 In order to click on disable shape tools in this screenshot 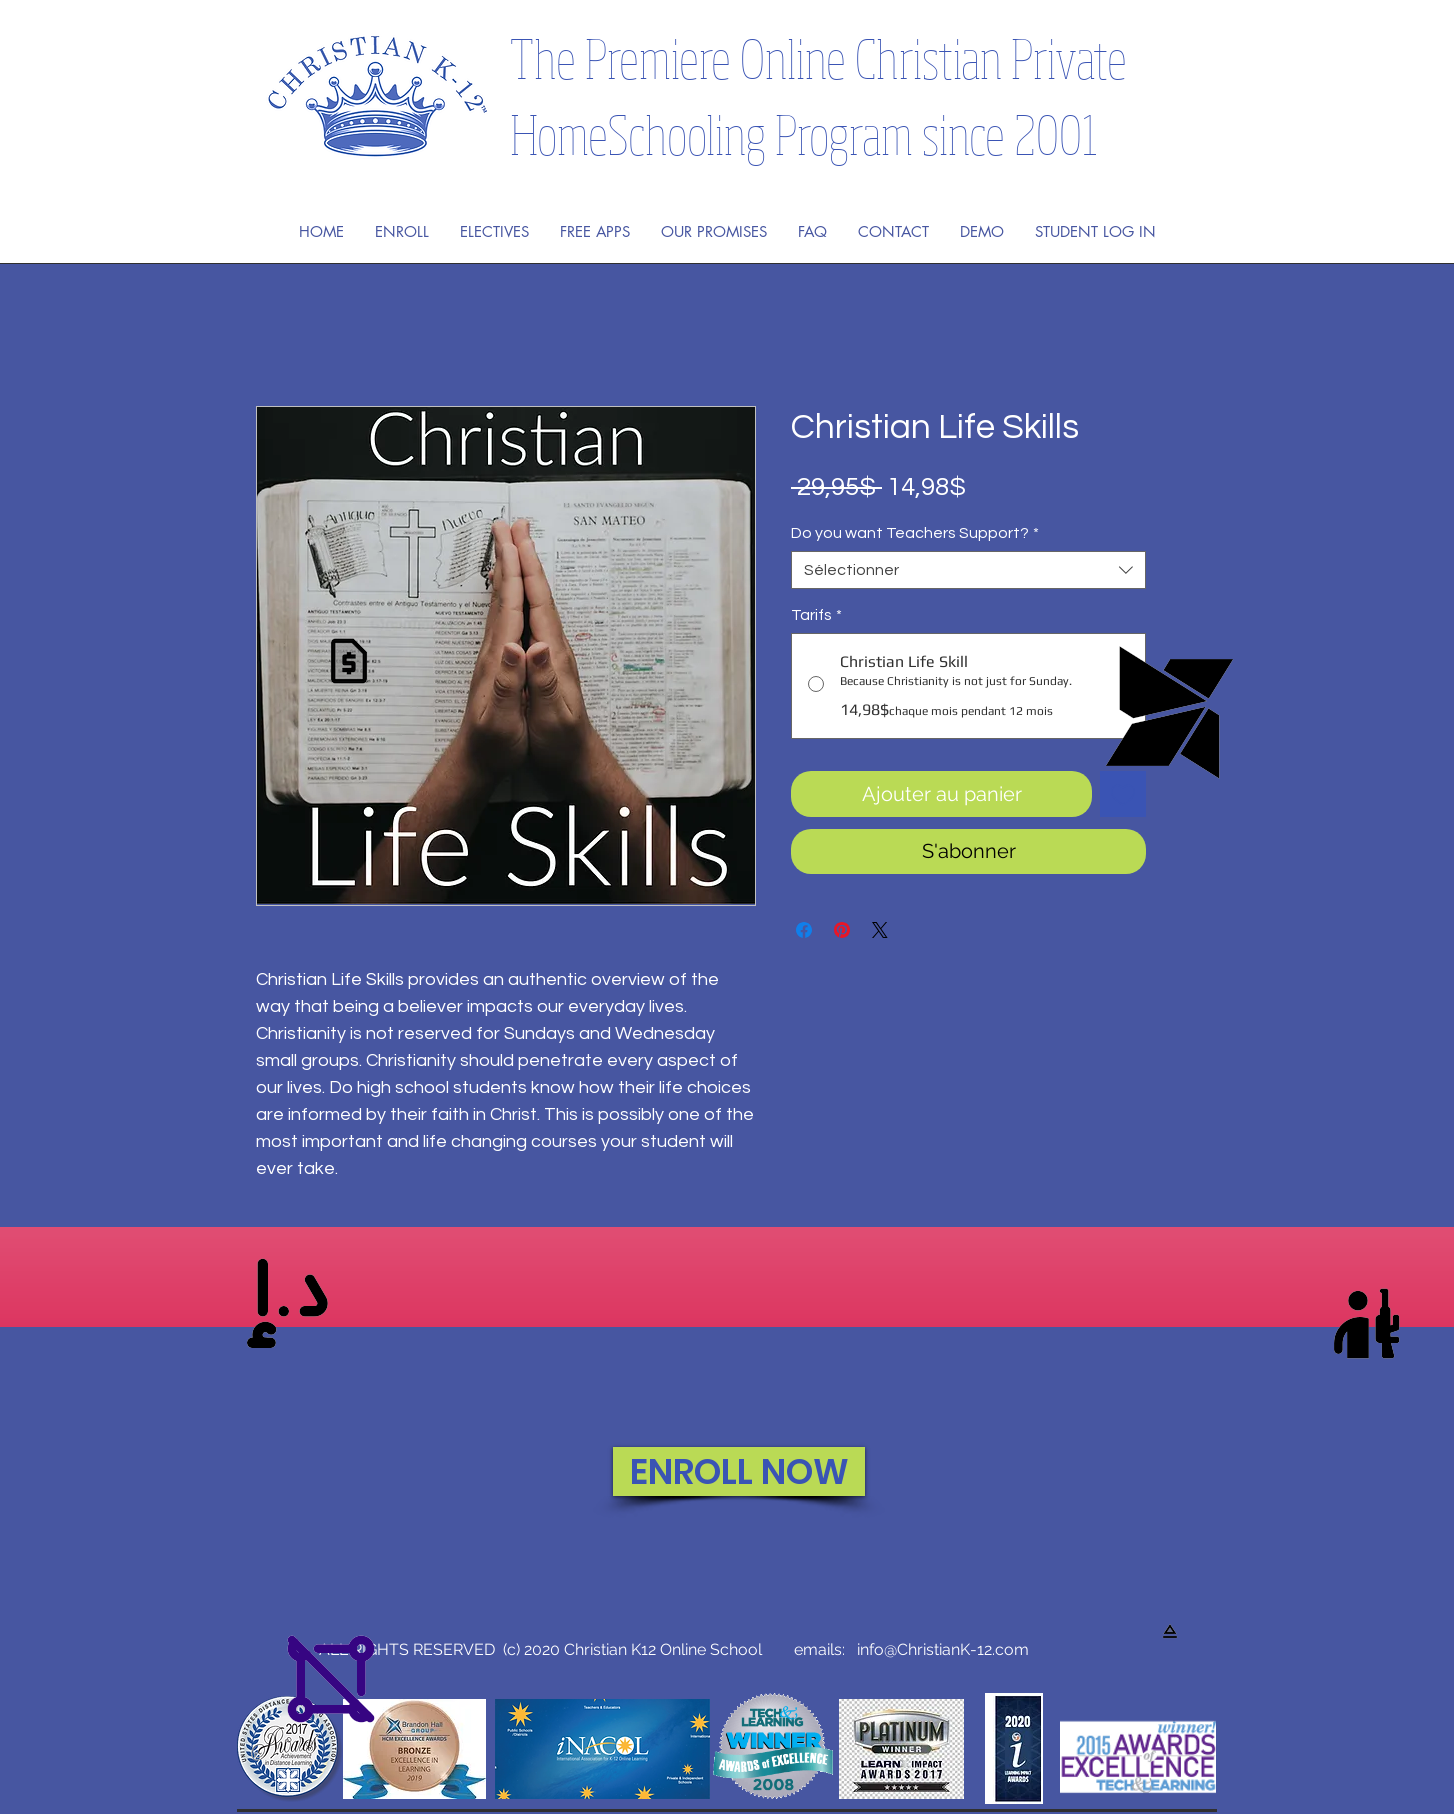, I will do `click(331, 1679)`.